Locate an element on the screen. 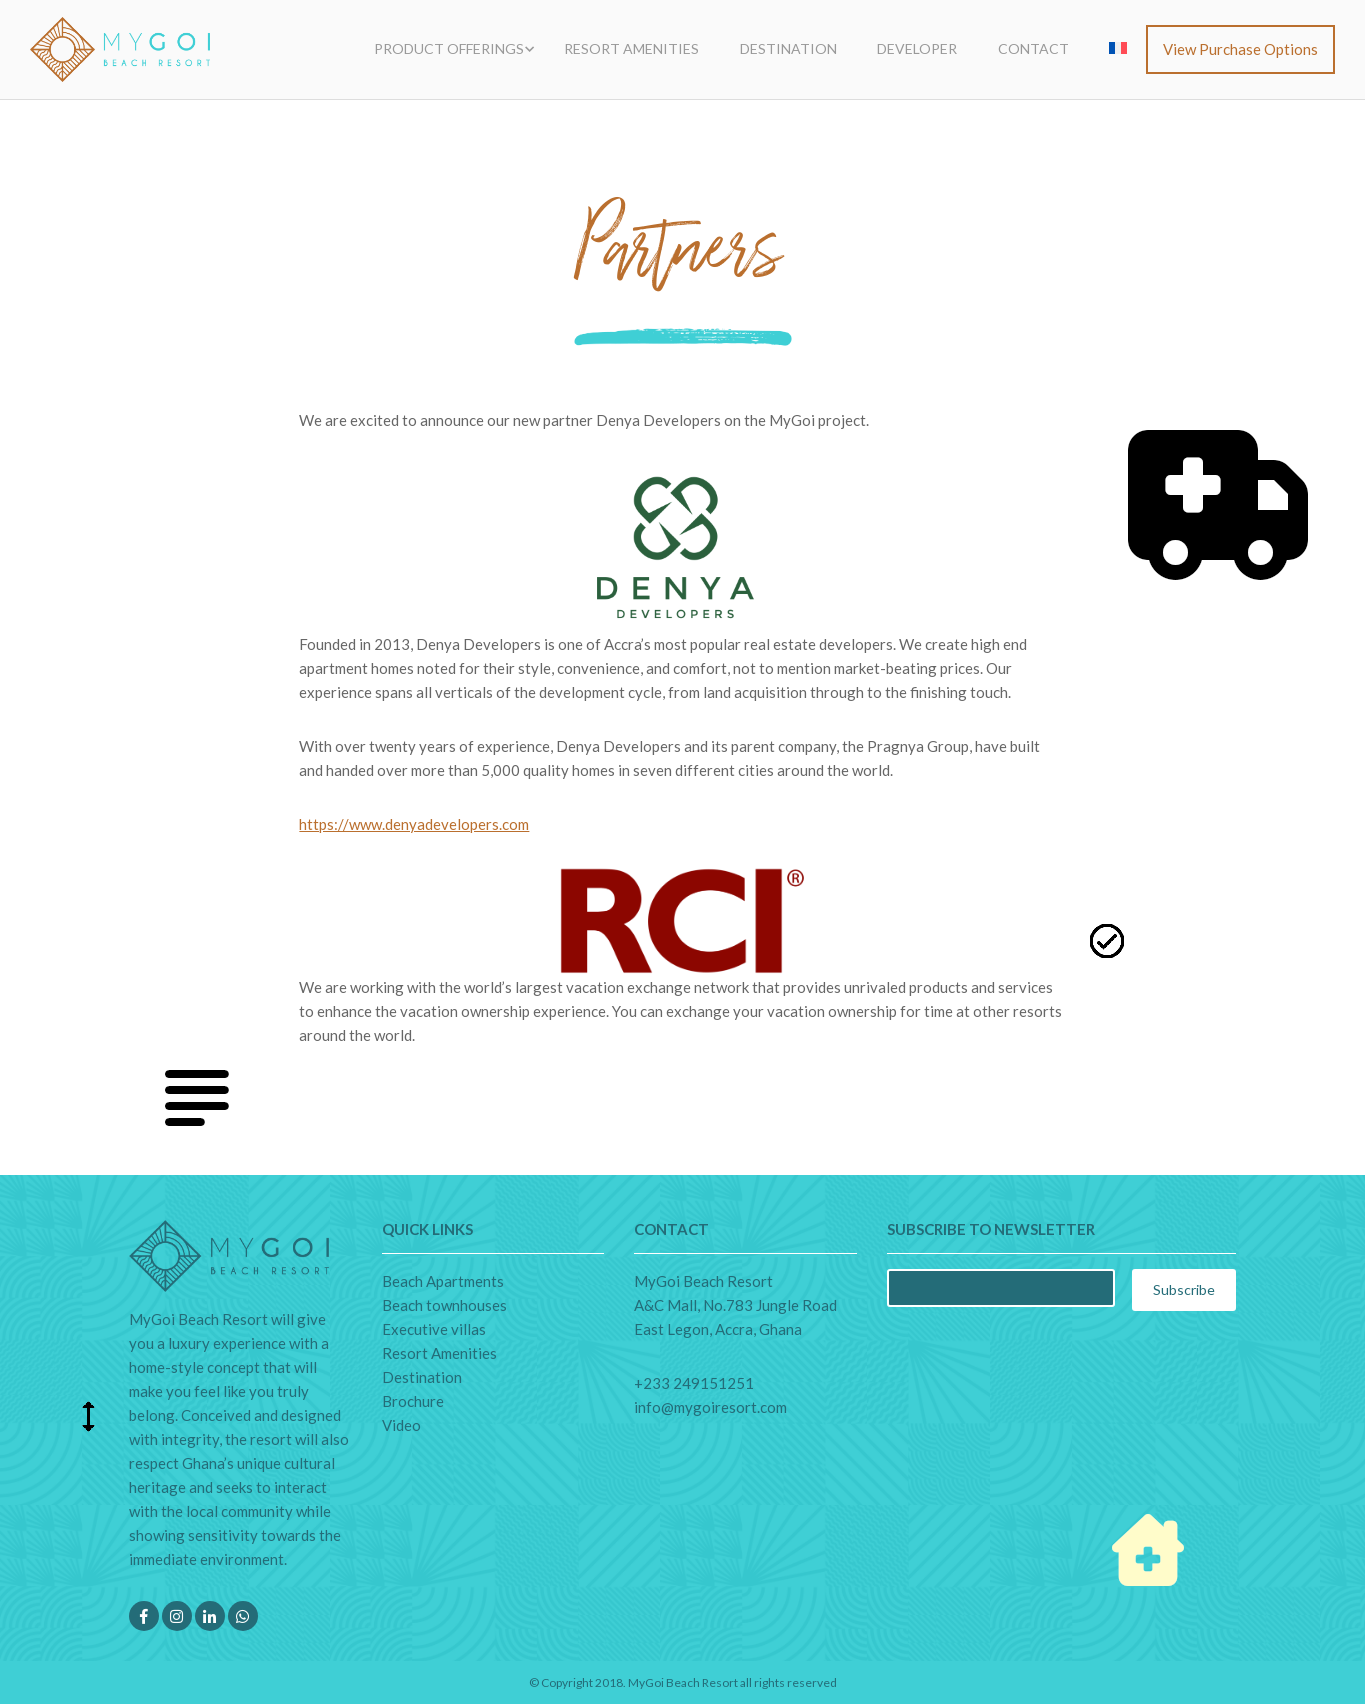 Image resolution: width=1365 pixels, height=1704 pixels. adjust height or vertical size is located at coordinates (88, 1416).